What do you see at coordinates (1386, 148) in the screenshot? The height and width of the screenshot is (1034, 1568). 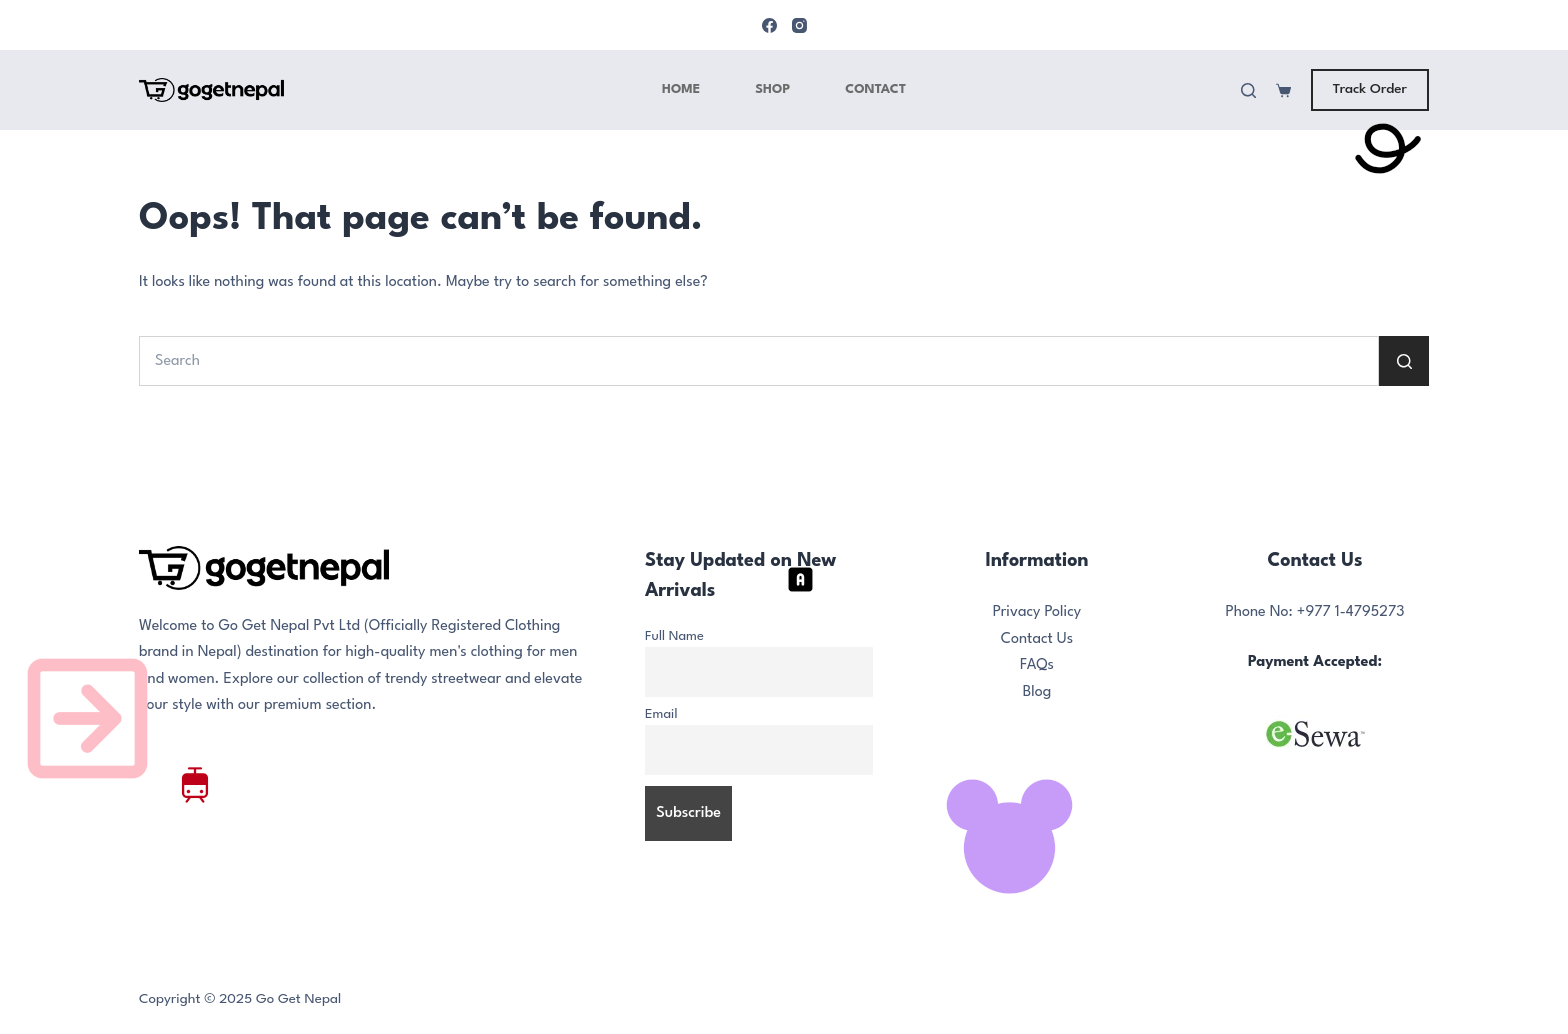 I see `access freehand drawing or annotation tools` at bounding box center [1386, 148].